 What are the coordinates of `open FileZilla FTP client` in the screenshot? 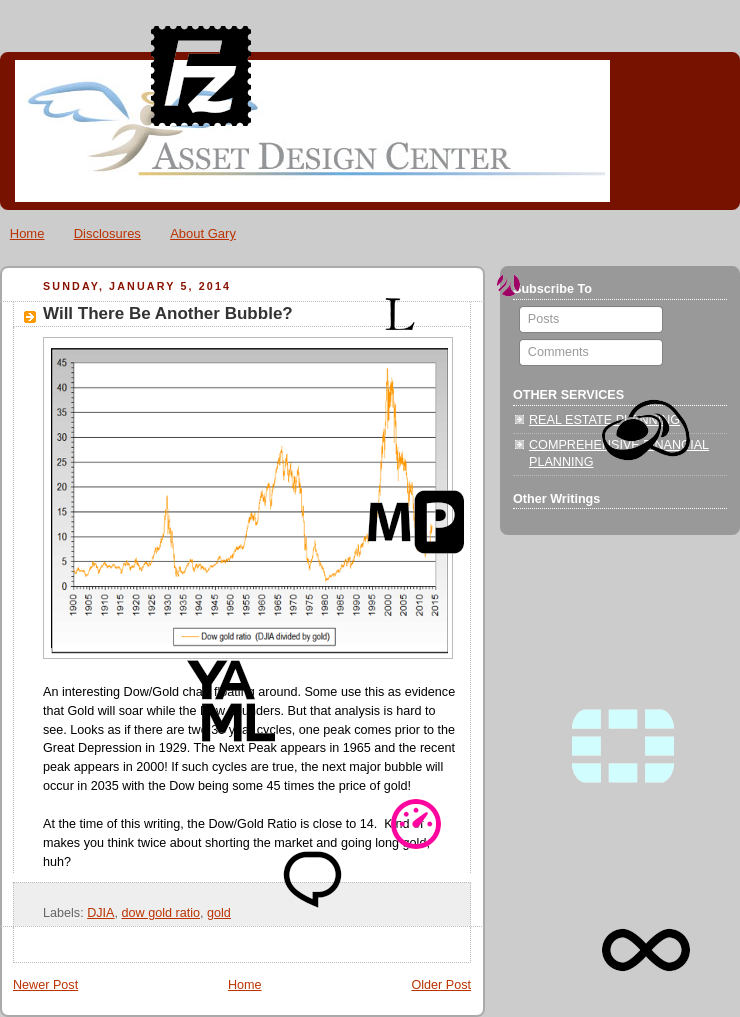 It's located at (201, 76).